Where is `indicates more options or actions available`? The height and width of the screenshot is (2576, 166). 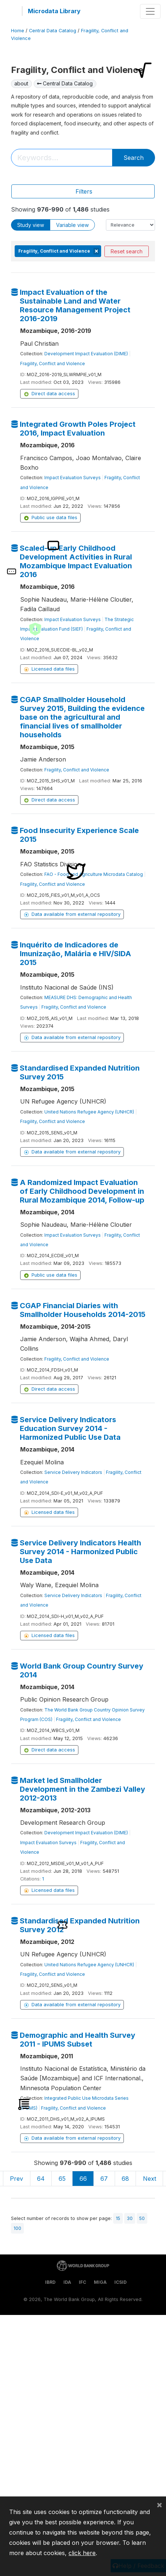
indicates more options or actions available is located at coordinates (11, 571).